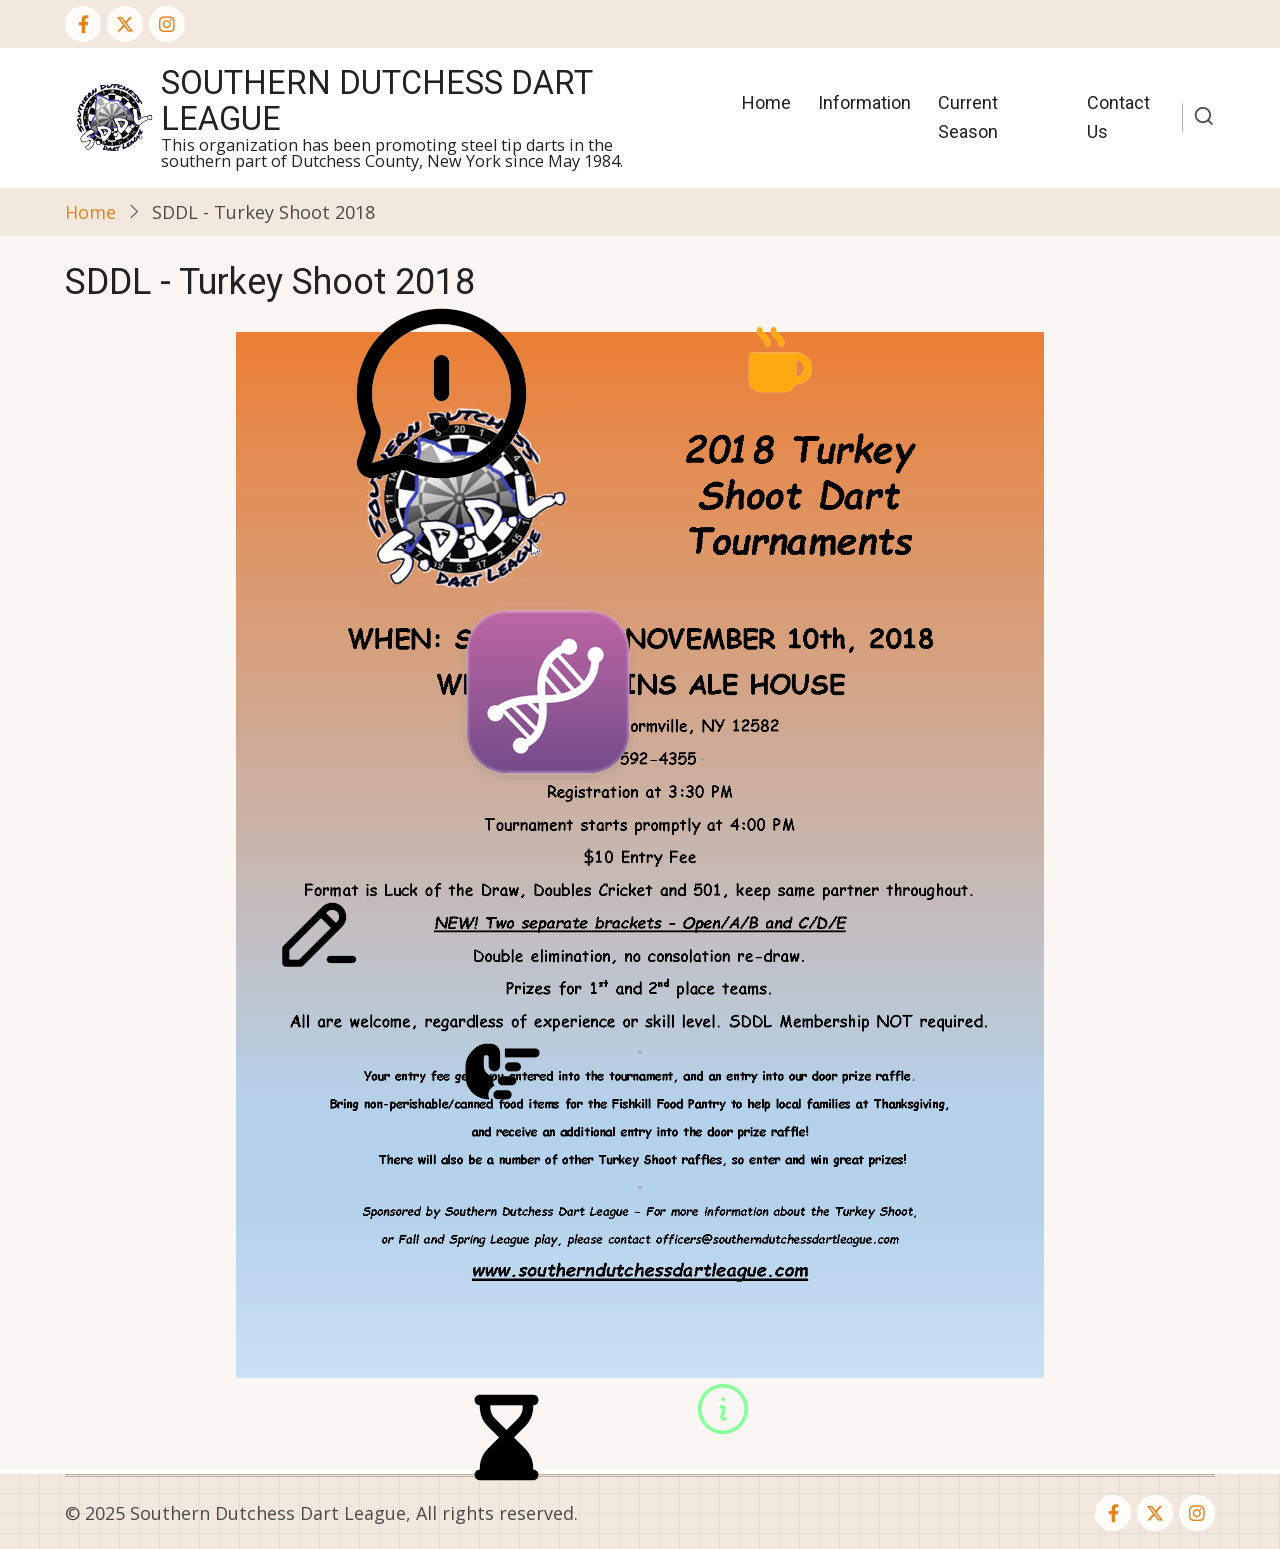 This screenshot has height=1549, width=1280. What do you see at coordinates (723, 1409) in the screenshot?
I see `view more information or details` at bounding box center [723, 1409].